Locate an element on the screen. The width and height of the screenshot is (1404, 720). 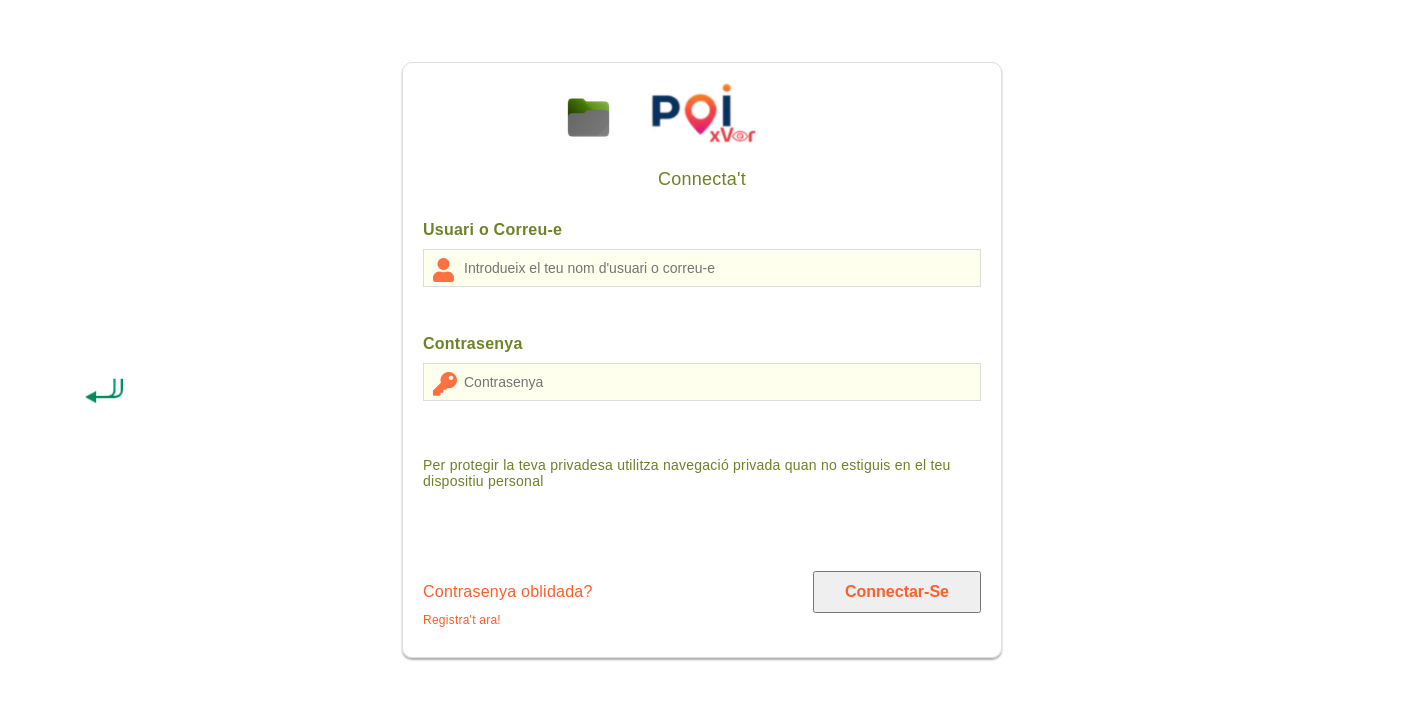
reply to all recipients of an email is located at coordinates (103, 388).